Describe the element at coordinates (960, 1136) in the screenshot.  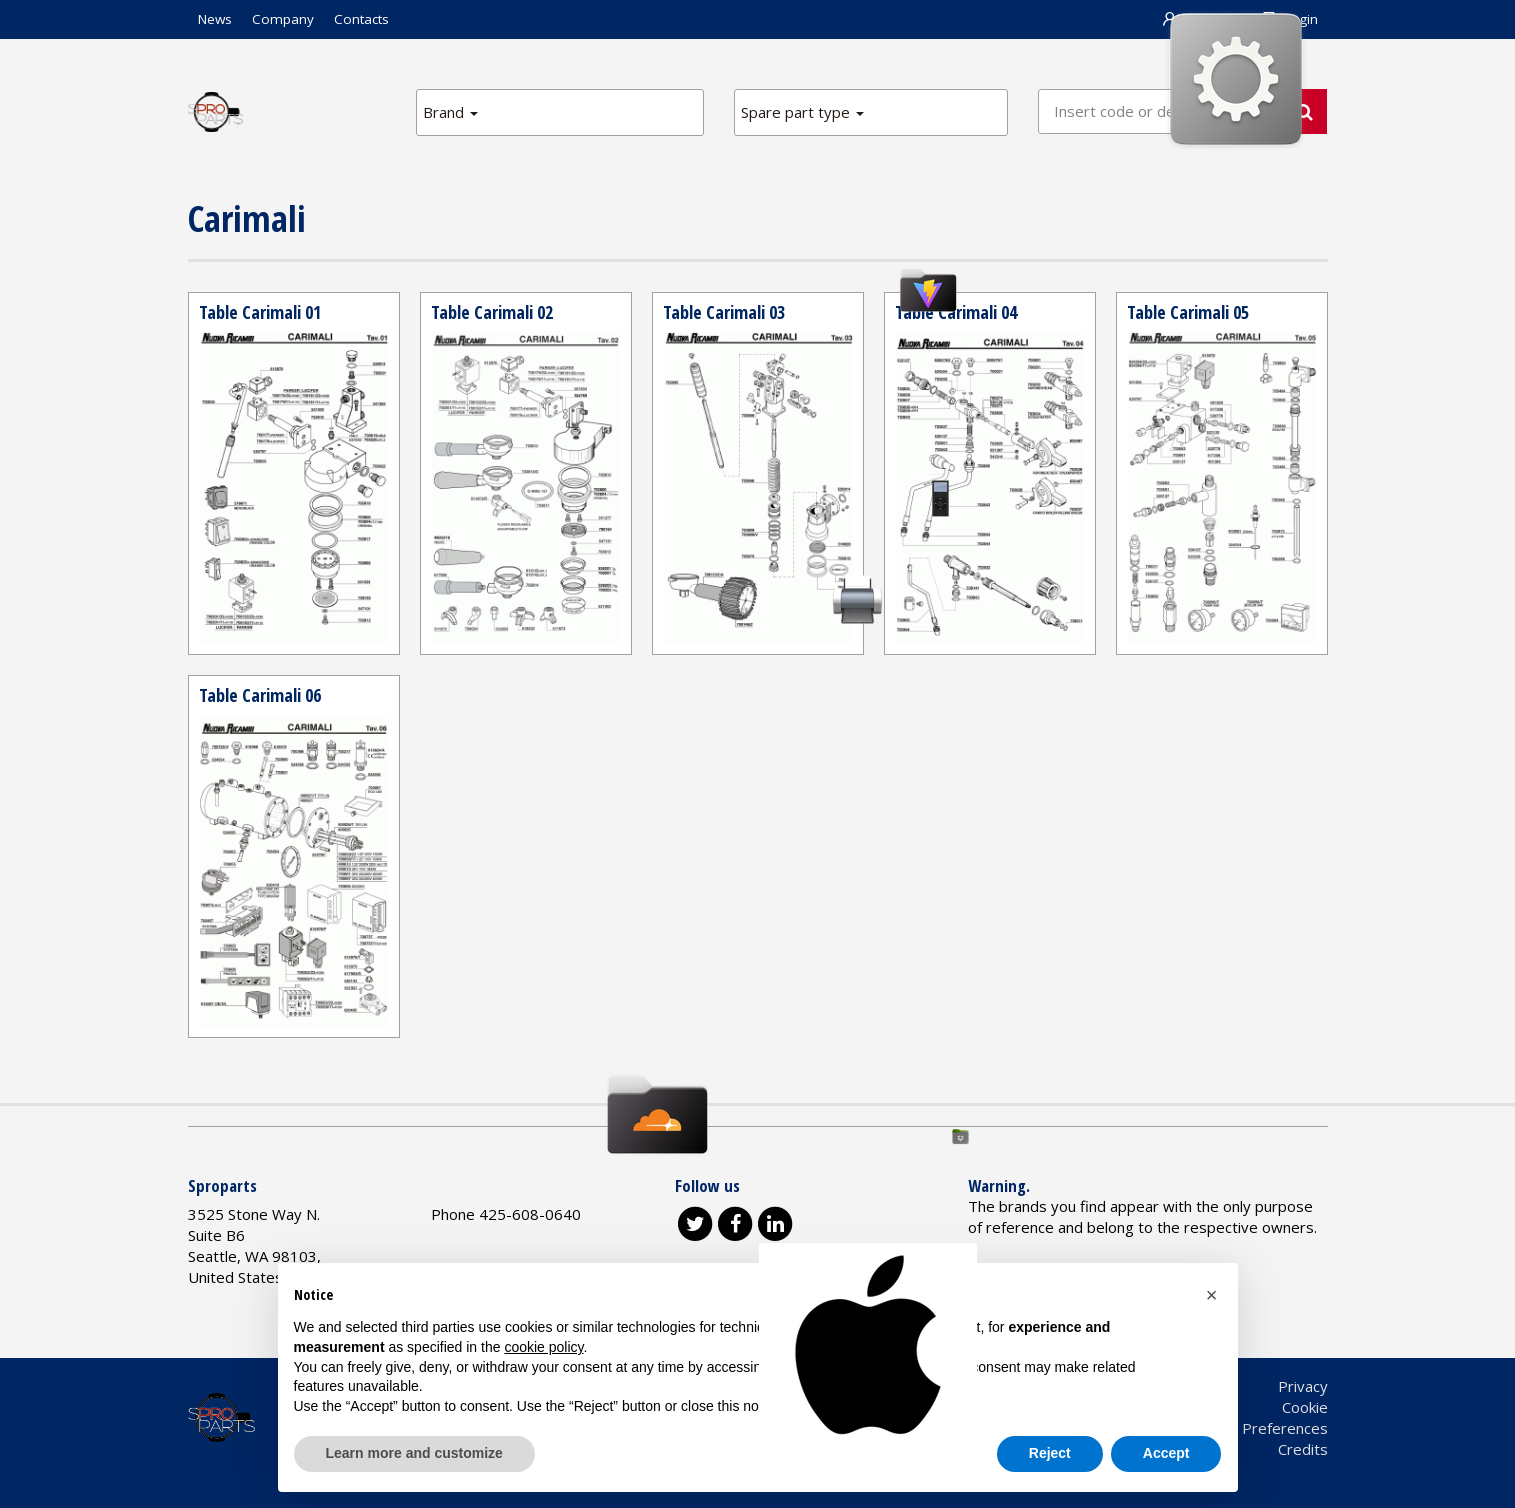
I see `open dropbox synced folder` at that location.